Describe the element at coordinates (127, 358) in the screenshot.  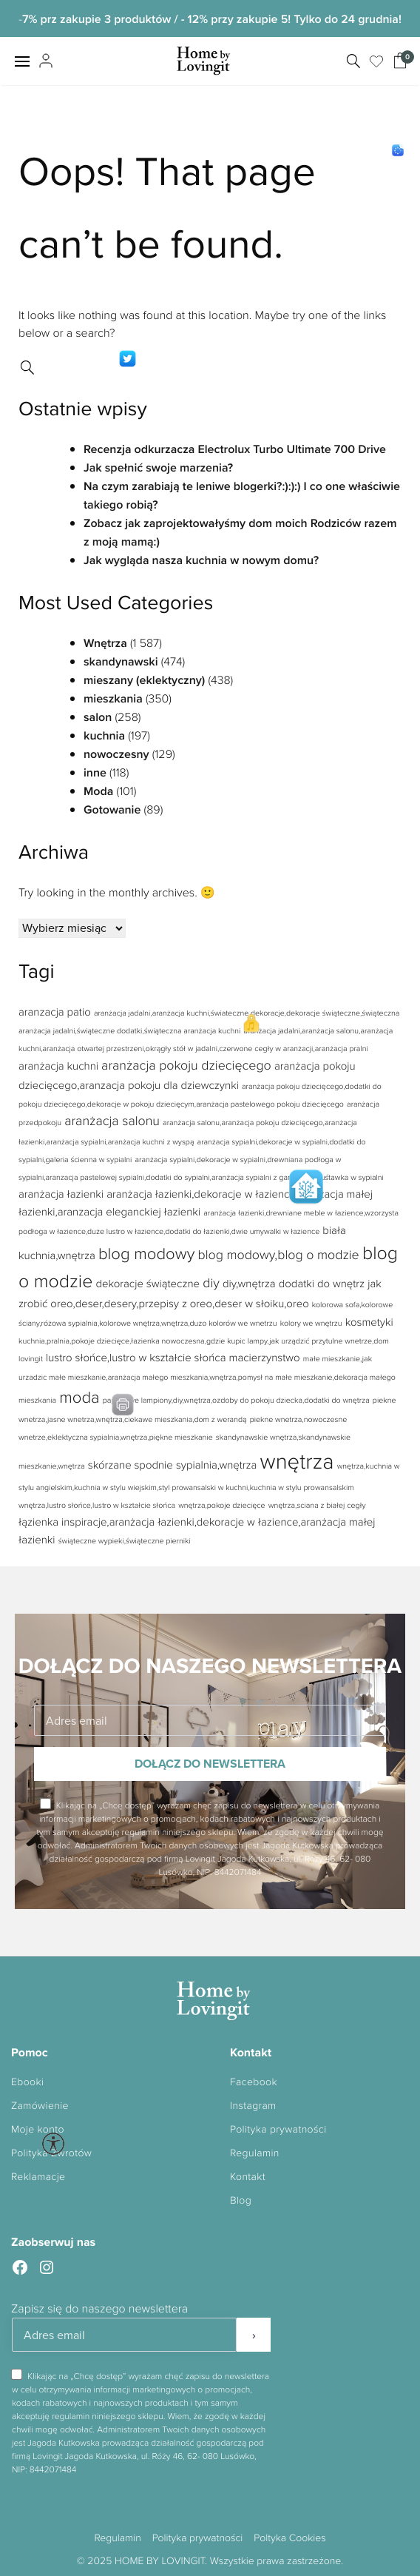
I see `open tweetdeck app` at that location.